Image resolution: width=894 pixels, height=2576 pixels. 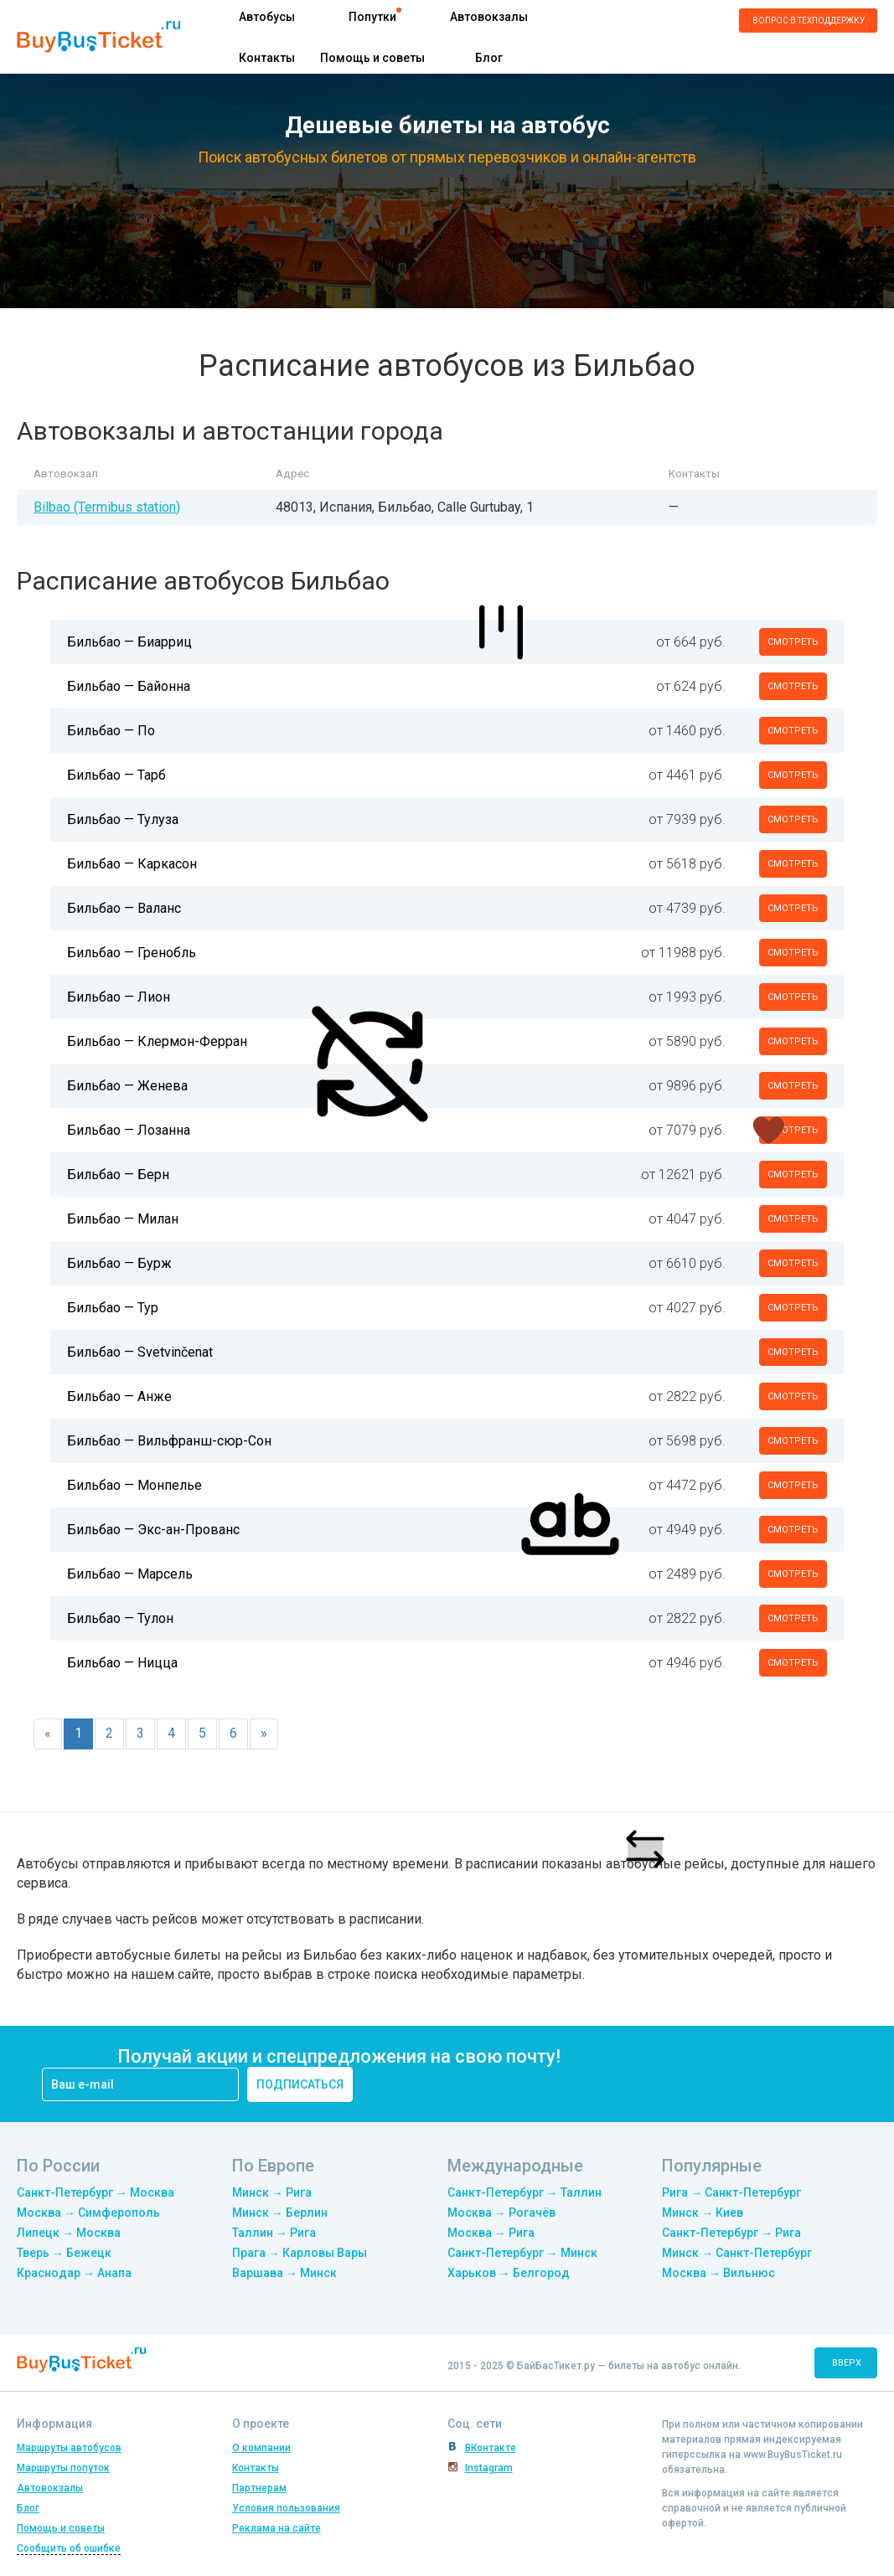 I want to click on toggle whole word matching in search, so click(x=570, y=1519).